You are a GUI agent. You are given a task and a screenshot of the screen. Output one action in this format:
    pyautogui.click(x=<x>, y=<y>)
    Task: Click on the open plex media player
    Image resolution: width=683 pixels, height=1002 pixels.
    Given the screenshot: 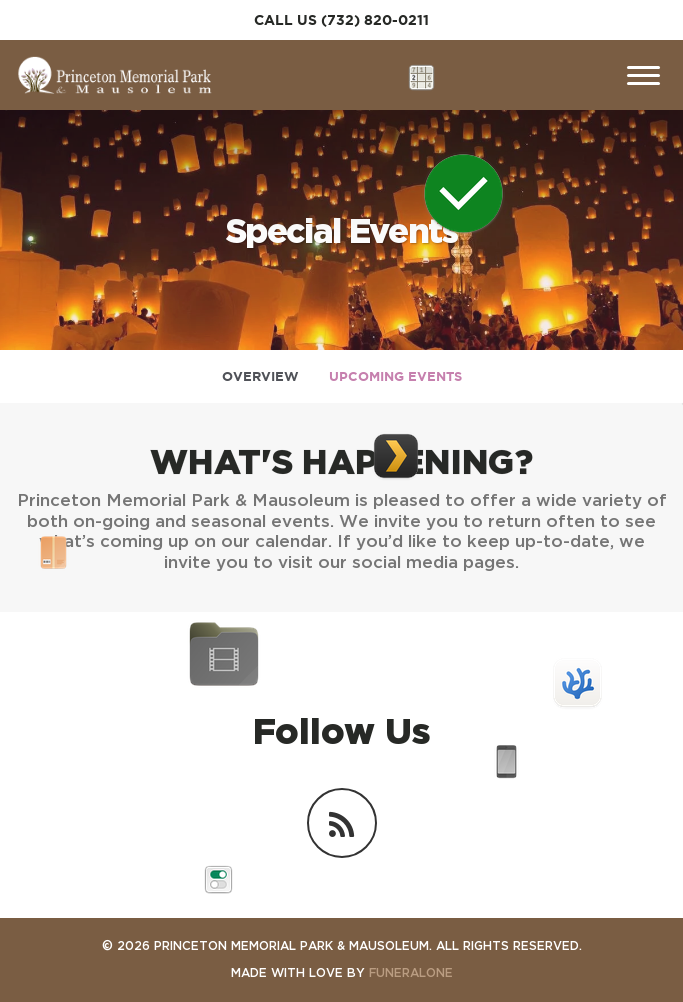 What is the action you would take?
    pyautogui.click(x=396, y=456)
    